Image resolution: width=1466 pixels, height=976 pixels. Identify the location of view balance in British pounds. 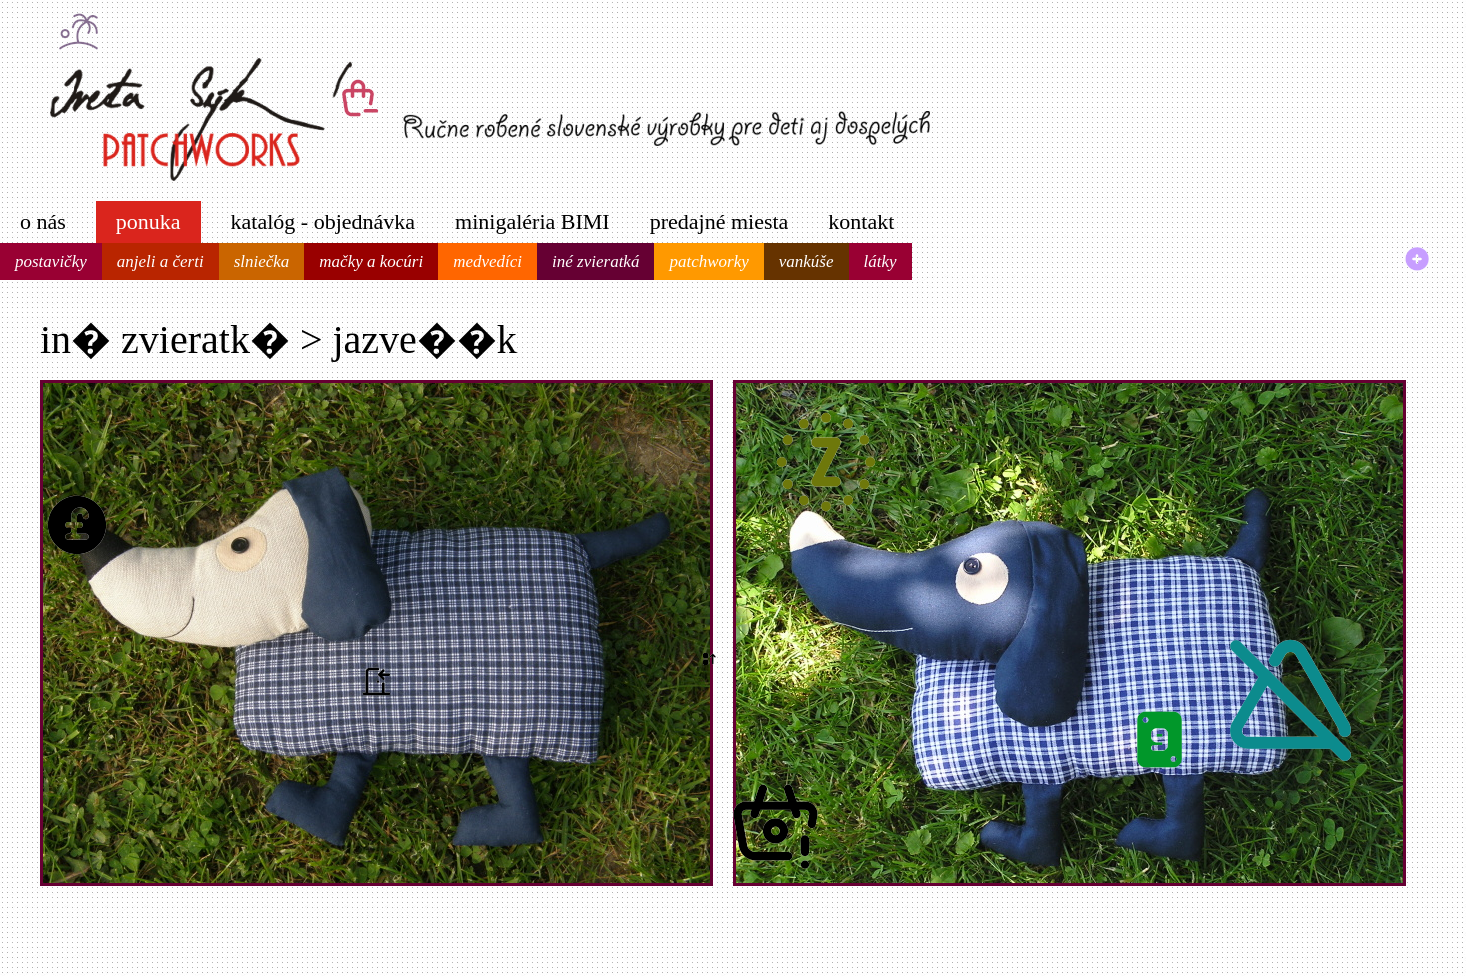
(77, 525).